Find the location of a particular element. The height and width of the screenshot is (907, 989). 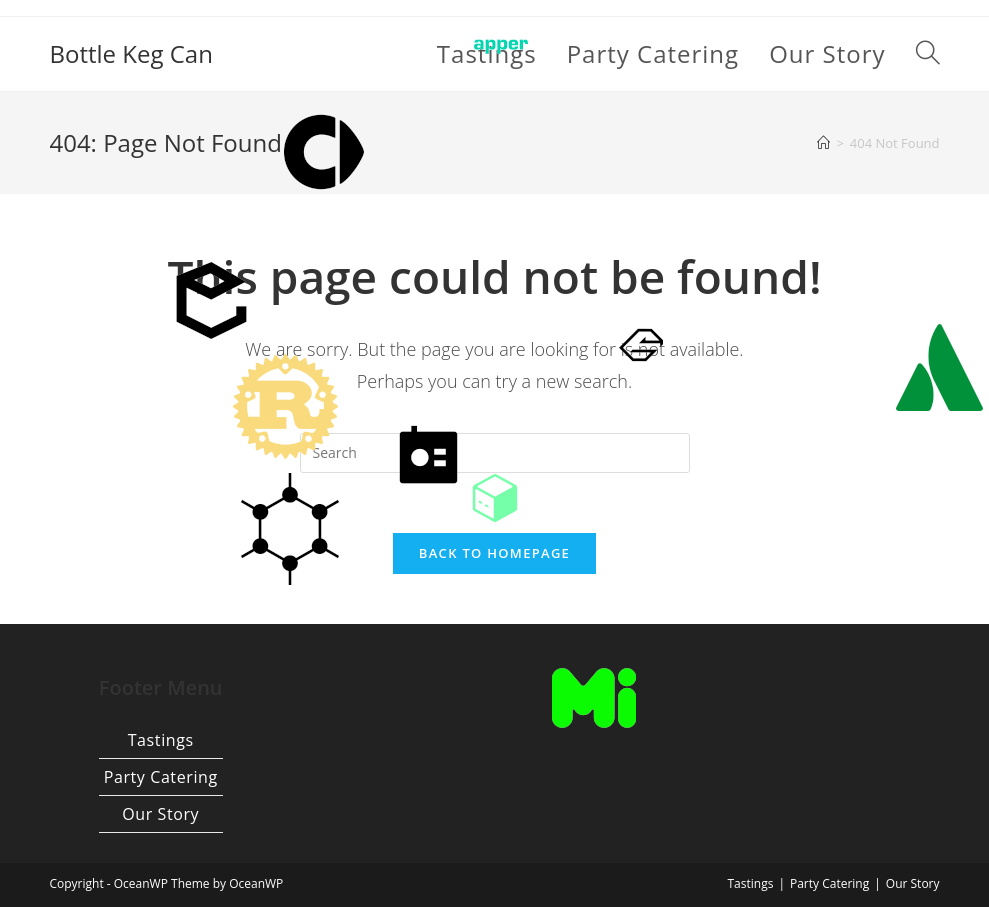

rust programming language logo is located at coordinates (285, 406).